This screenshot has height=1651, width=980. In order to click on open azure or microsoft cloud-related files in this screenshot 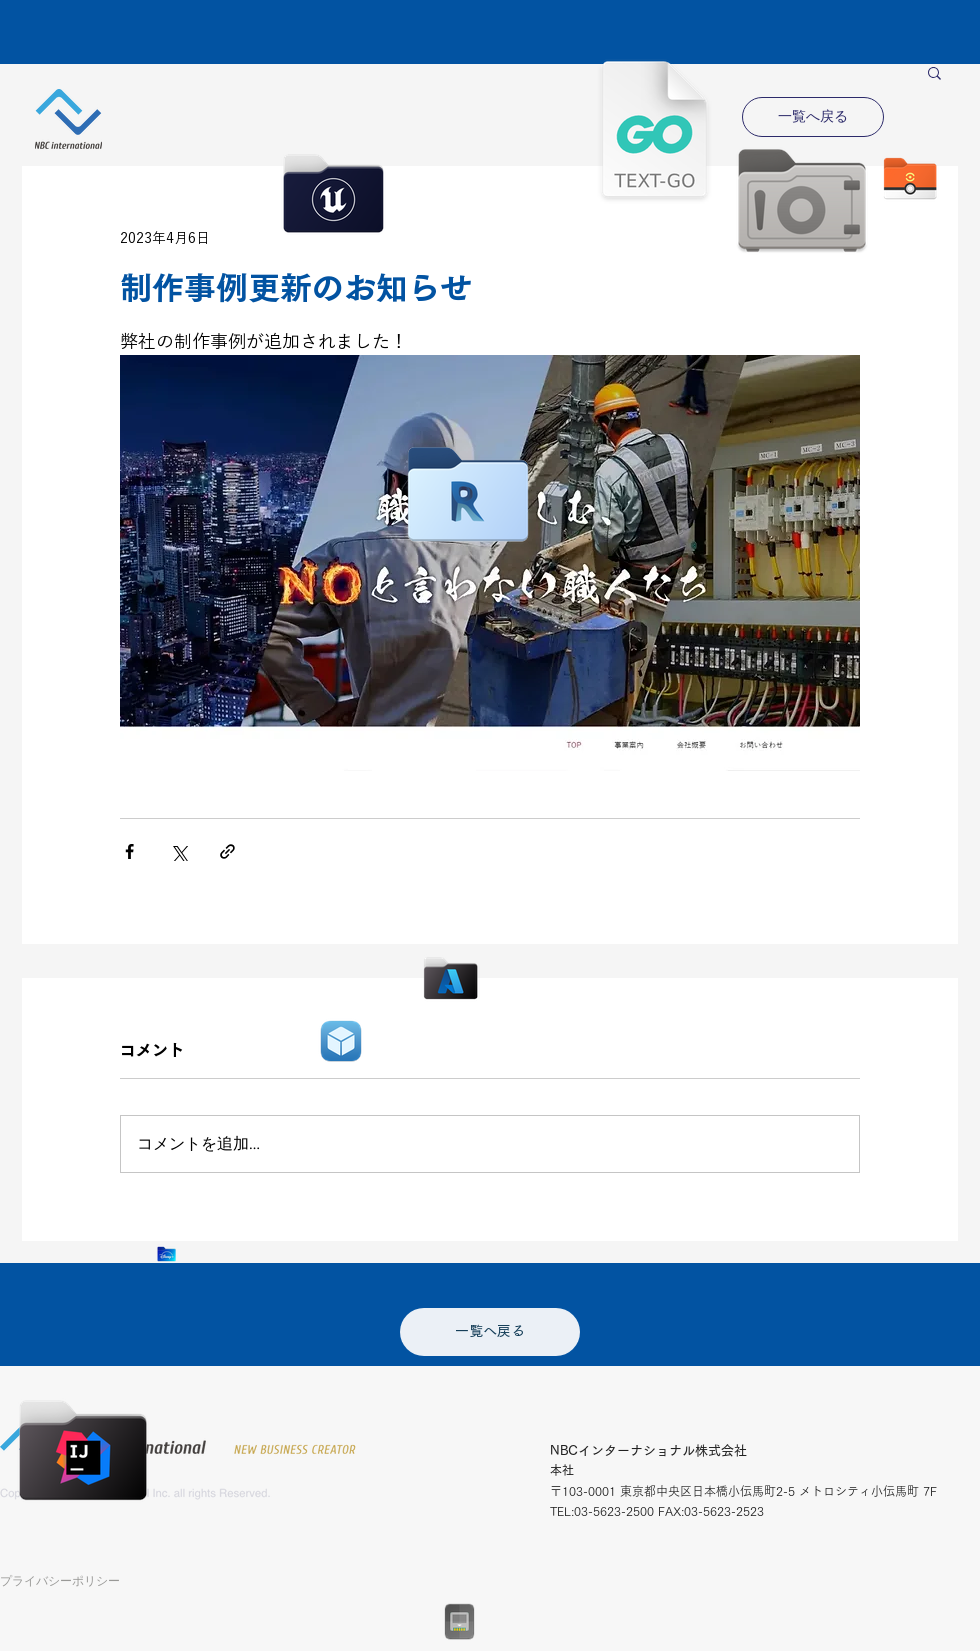, I will do `click(450, 979)`.